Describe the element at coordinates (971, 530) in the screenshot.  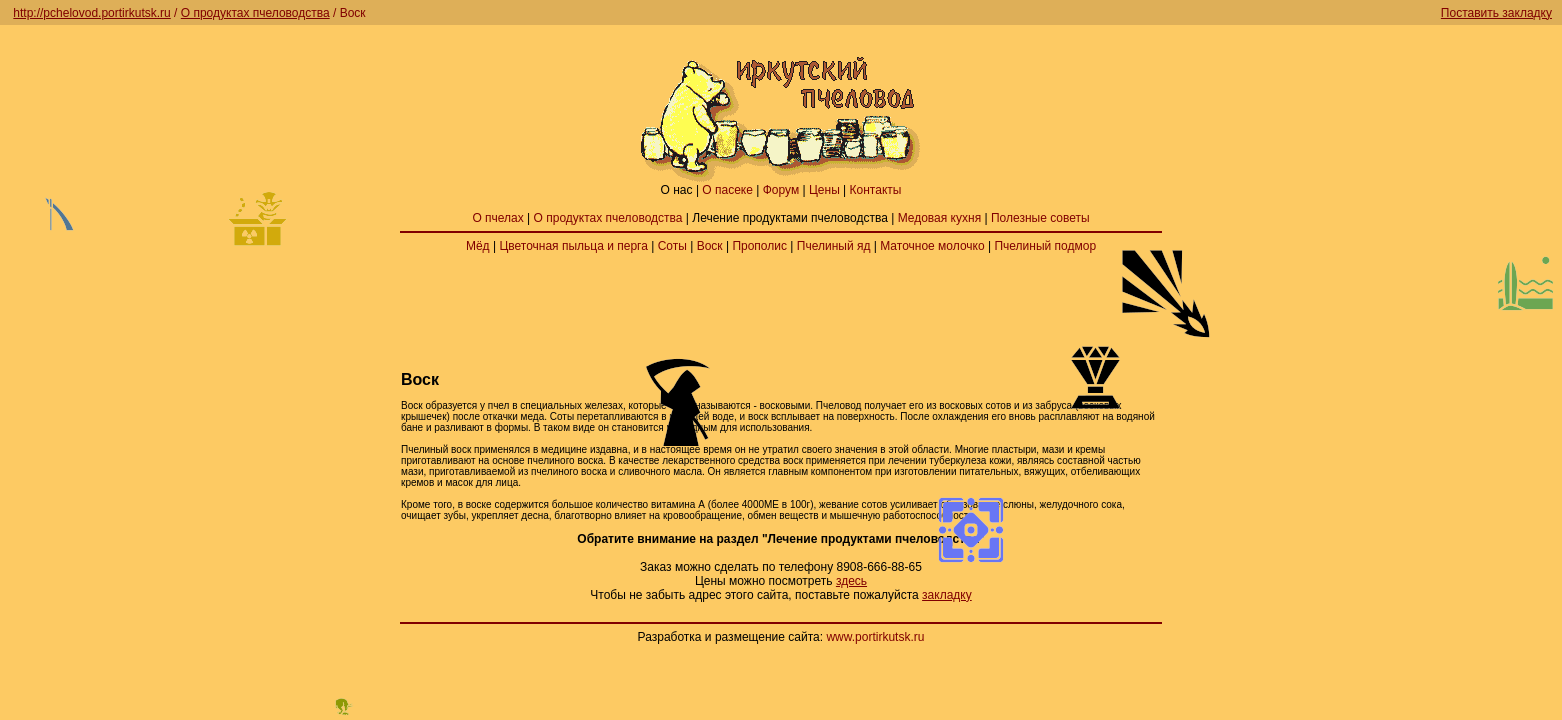
I see `center or align selected elements` at that location.